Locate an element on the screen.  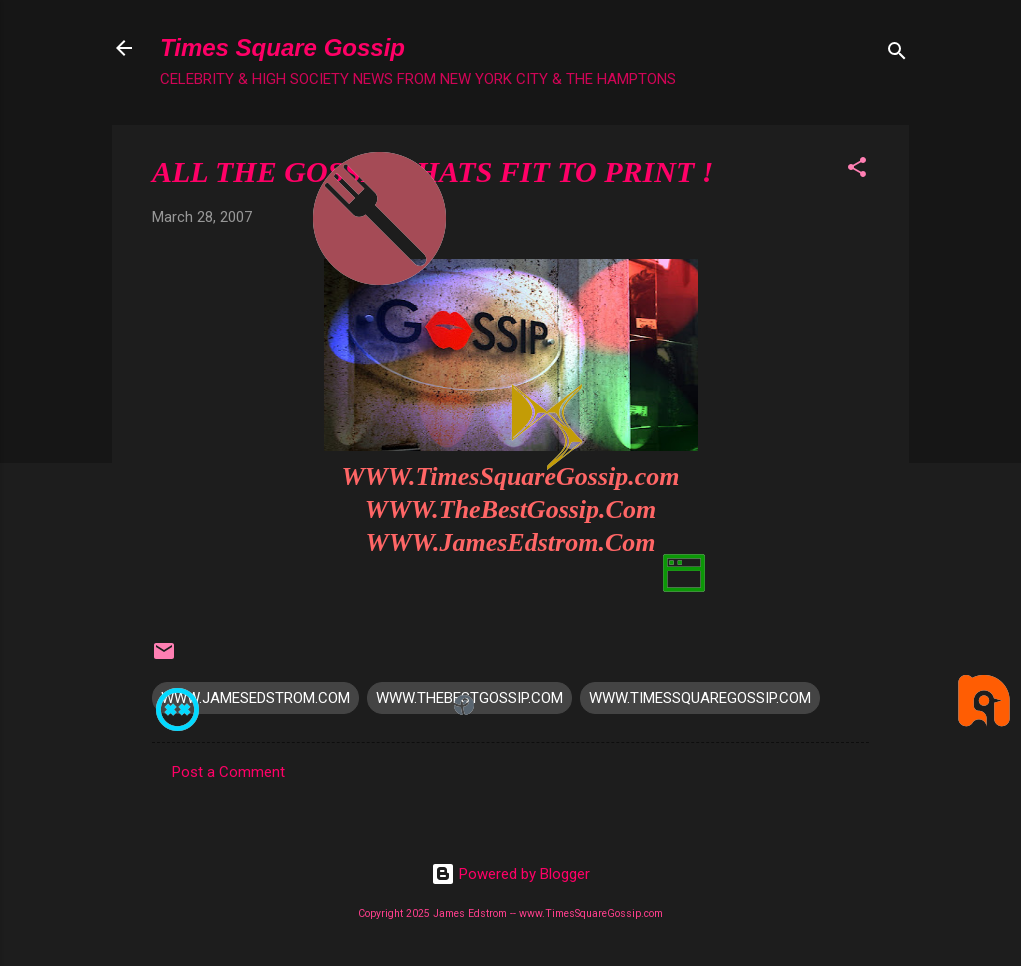
facepunch studios logo is located at coordinates (177, 709).